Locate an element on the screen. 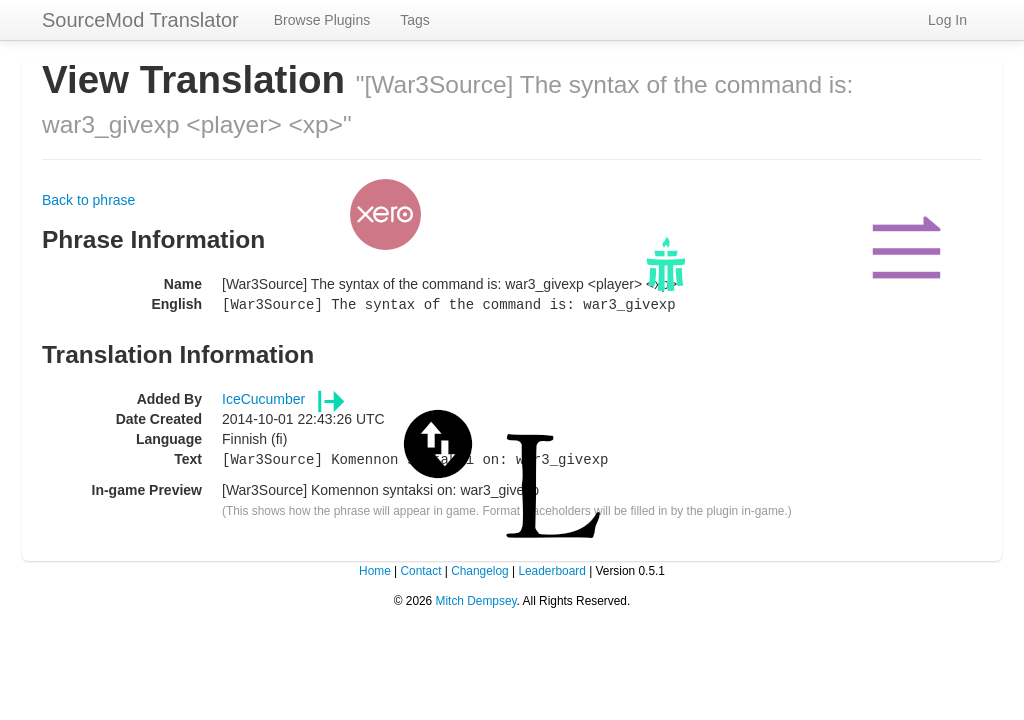  swap or exchange currencies is located at coordinates (438, 444).